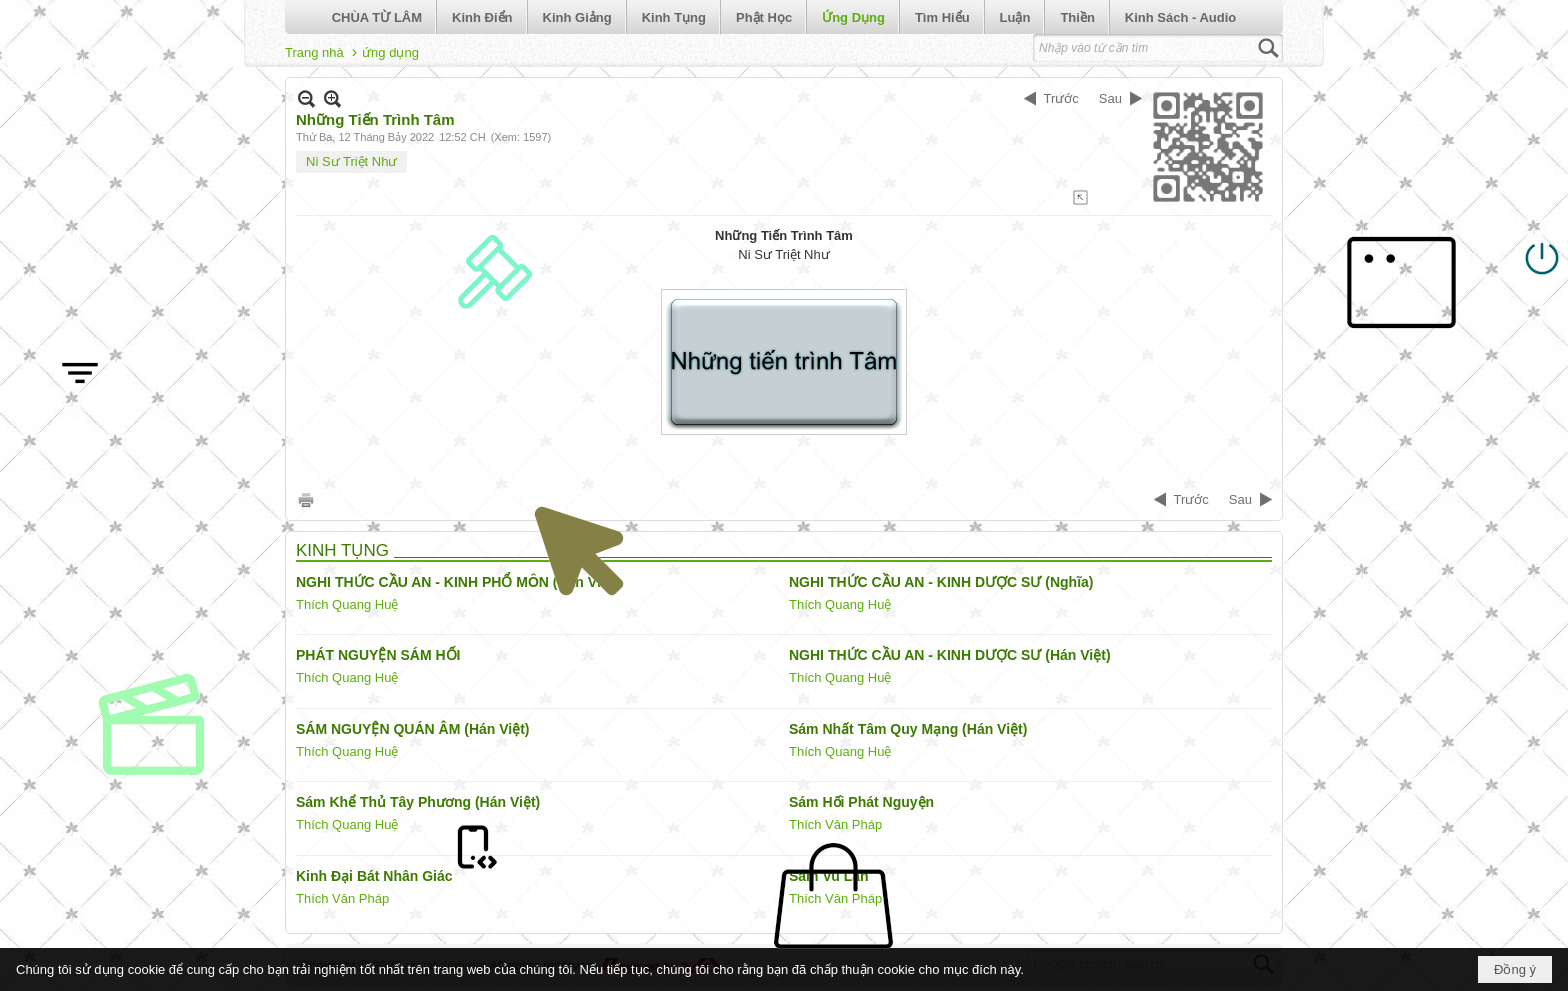 The height and width of the screenshot is (991, 1568). What do you see at coordinates (1542, 258) in the screenshot?
I see `turn device on or off` at bounding box center [1542, 258].